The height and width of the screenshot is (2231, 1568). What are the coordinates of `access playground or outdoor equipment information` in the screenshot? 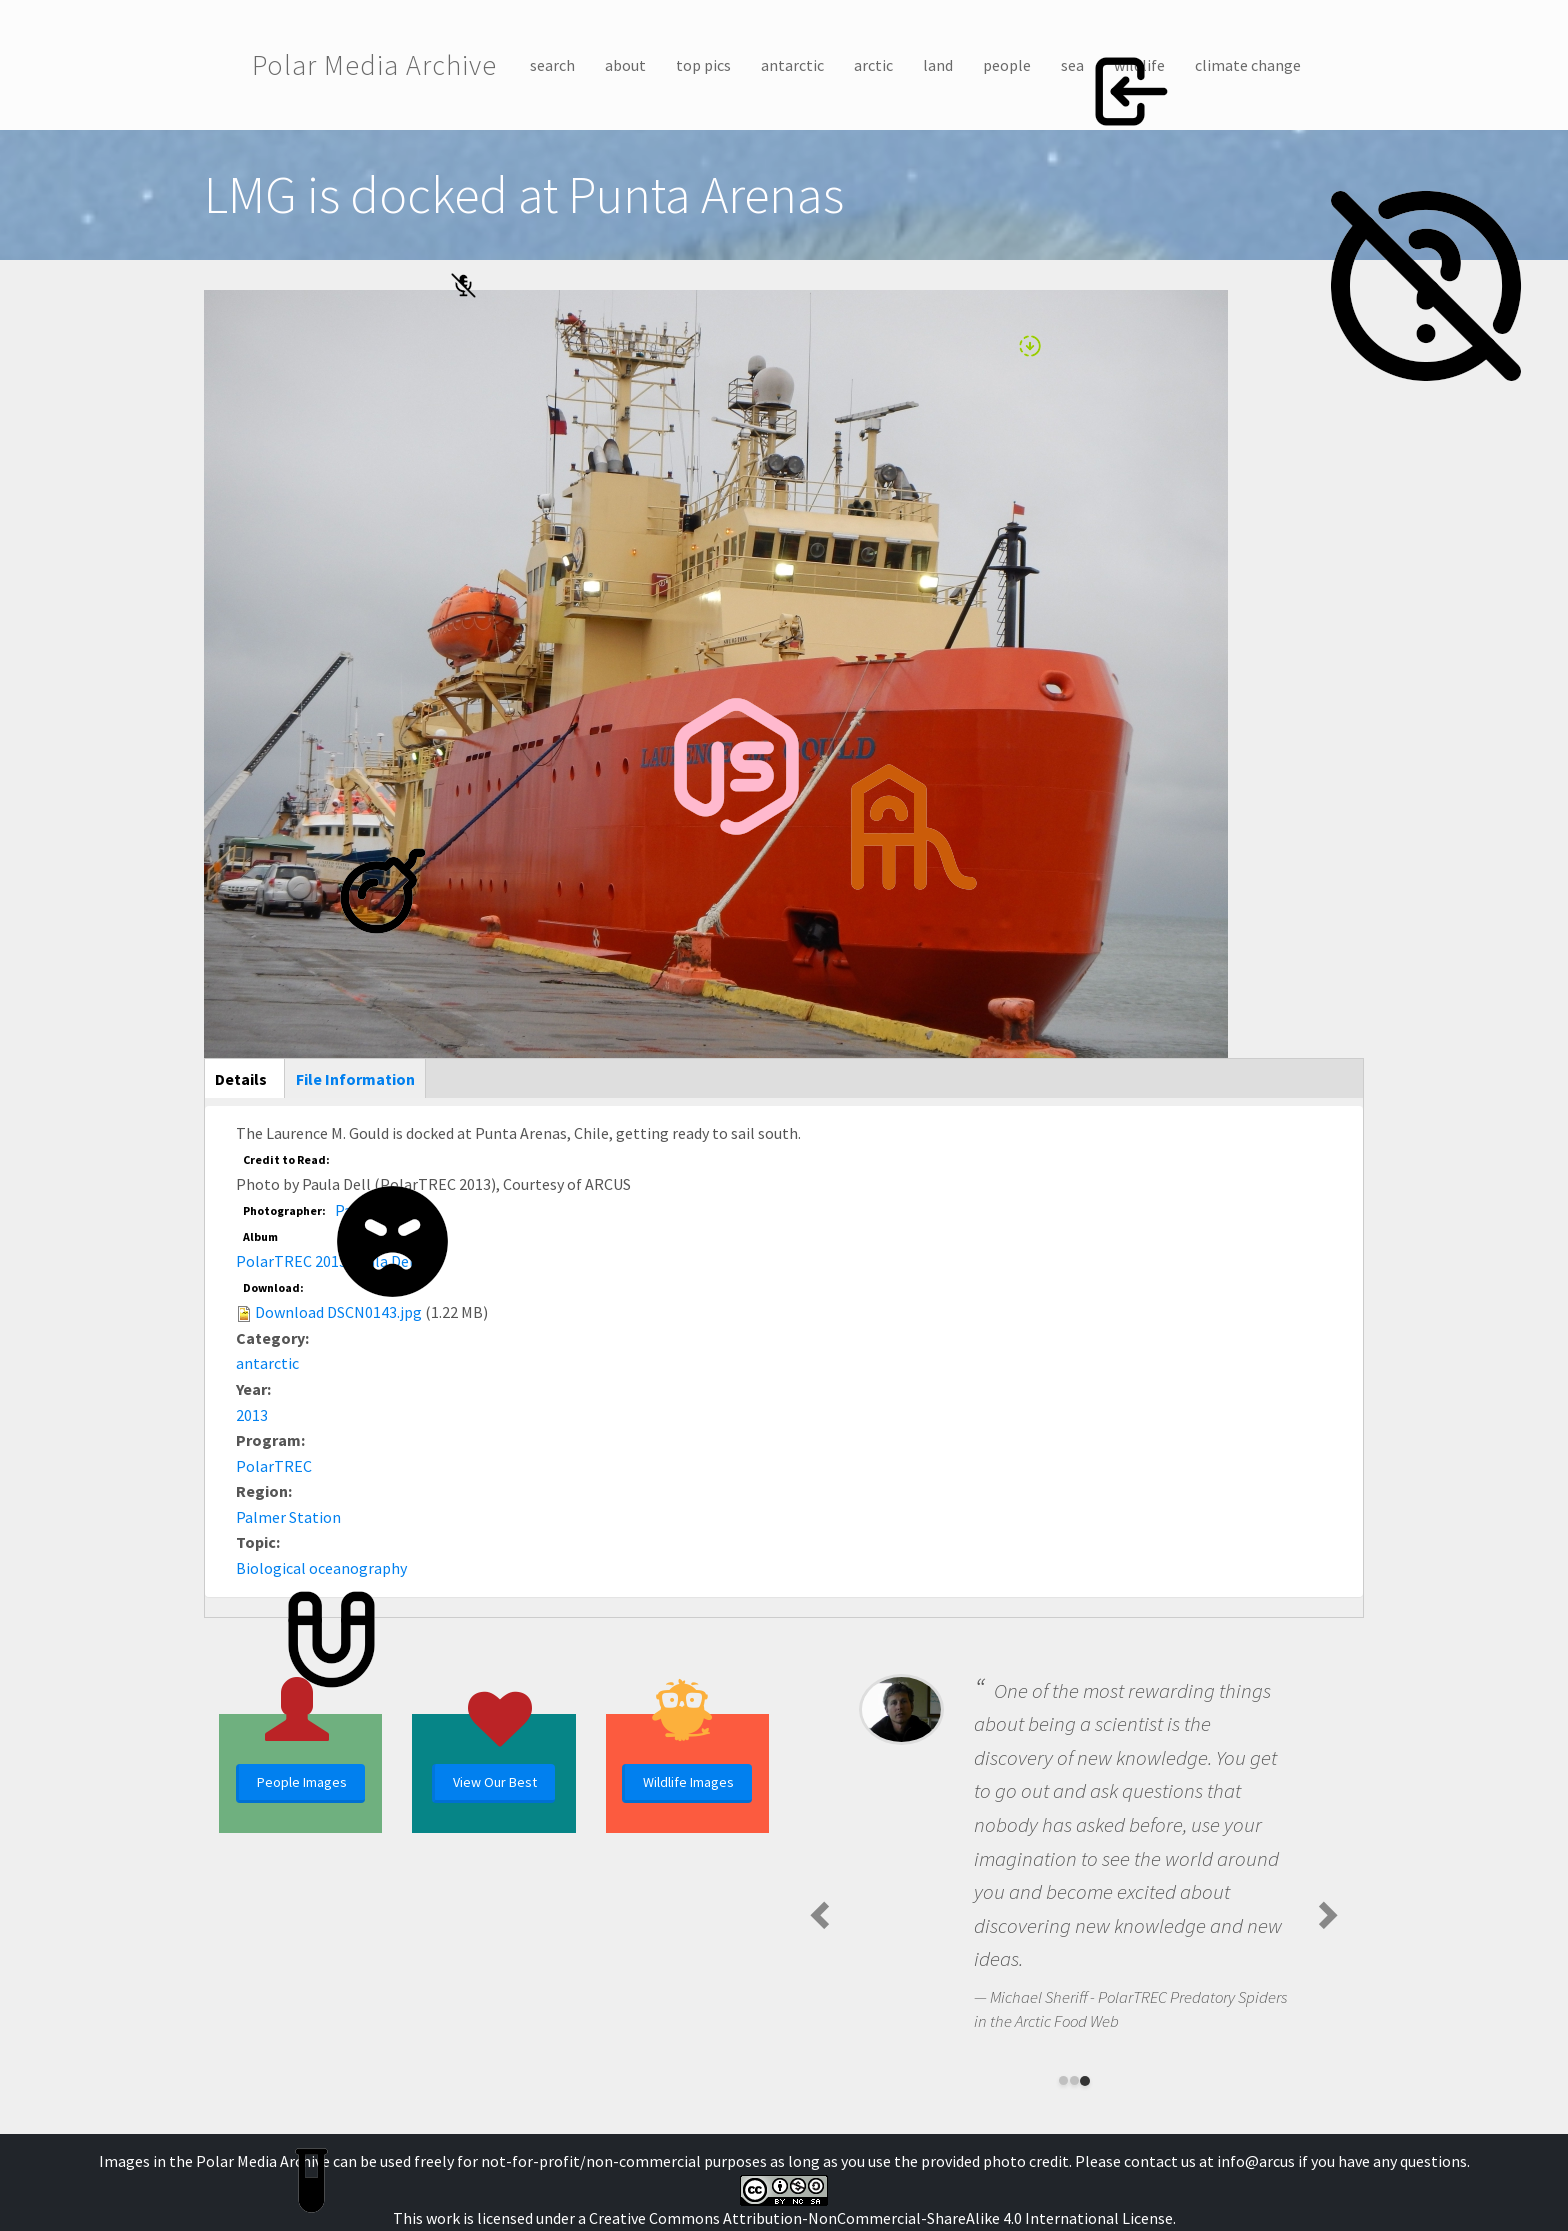 It's located at (914, 827).